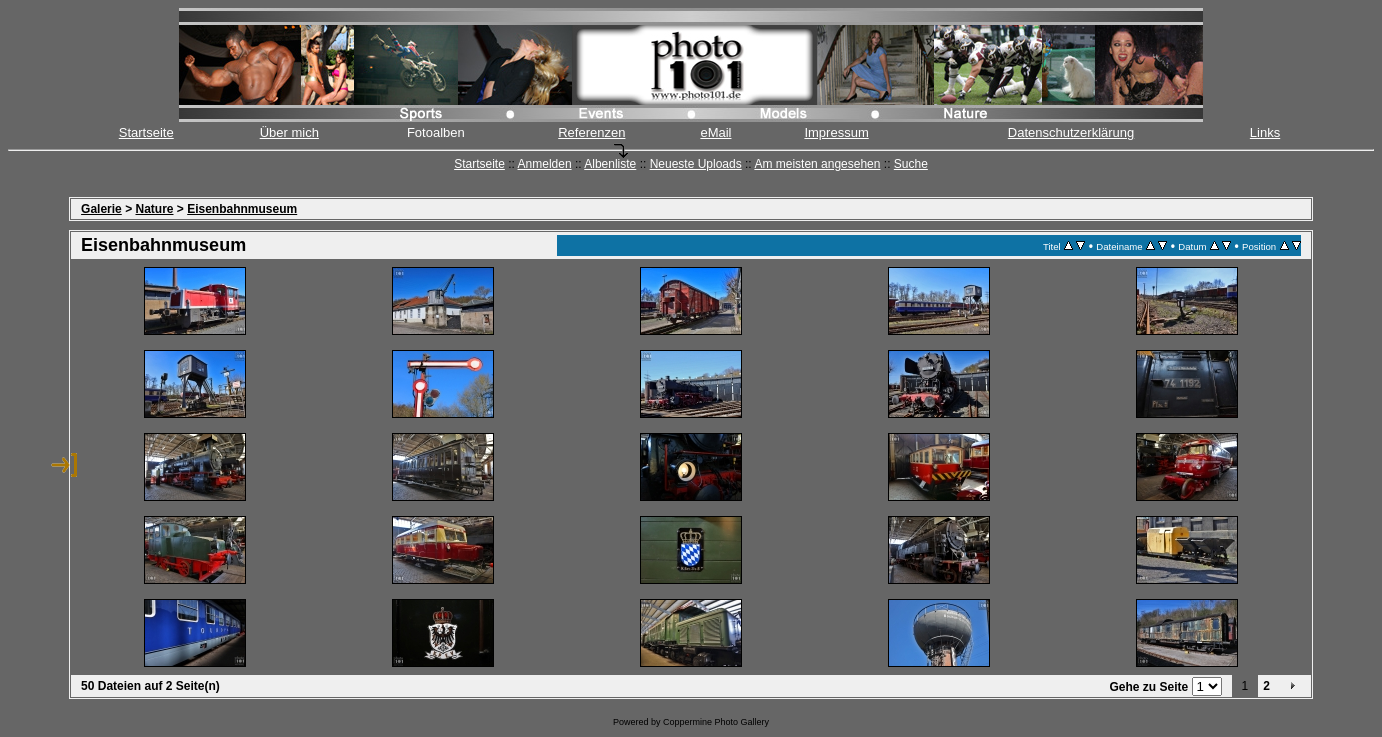  Describe the element at coordinates (620, 150) in the screenshot. I see `move content to the right and down` at that location.